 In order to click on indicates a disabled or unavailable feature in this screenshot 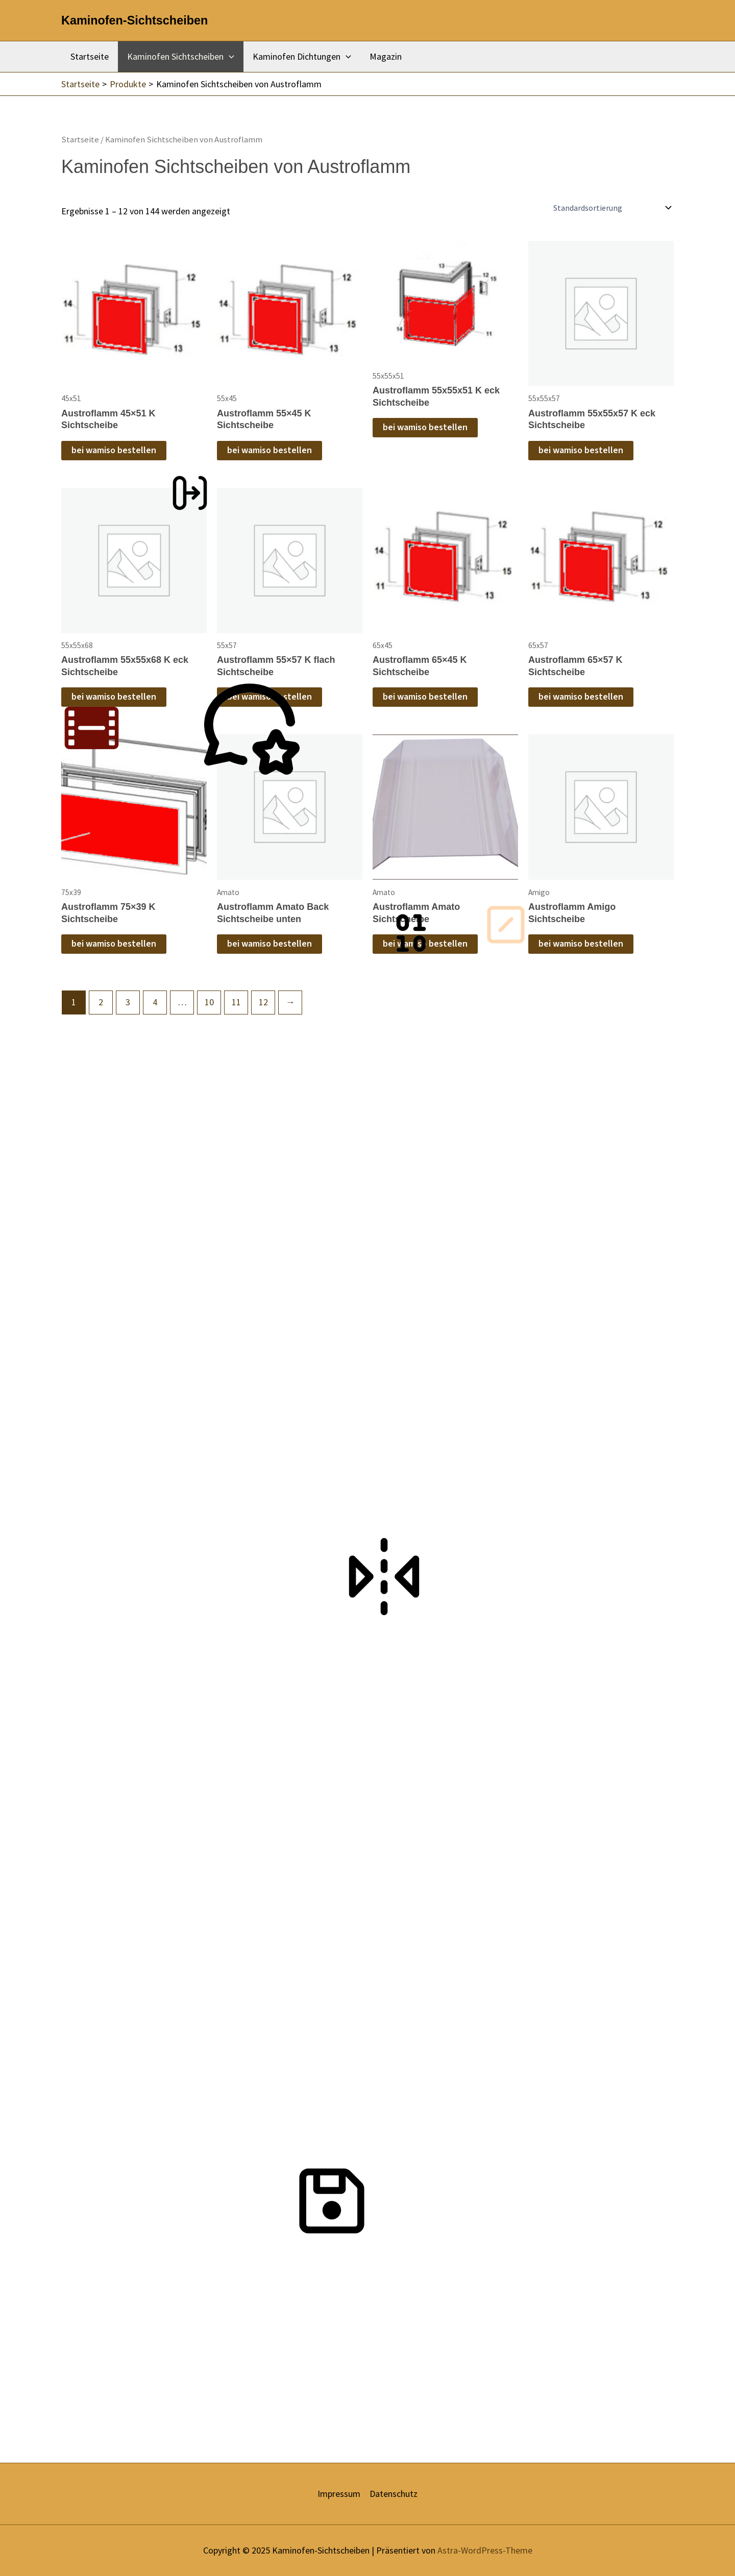, I will do `click(506, 925)`.